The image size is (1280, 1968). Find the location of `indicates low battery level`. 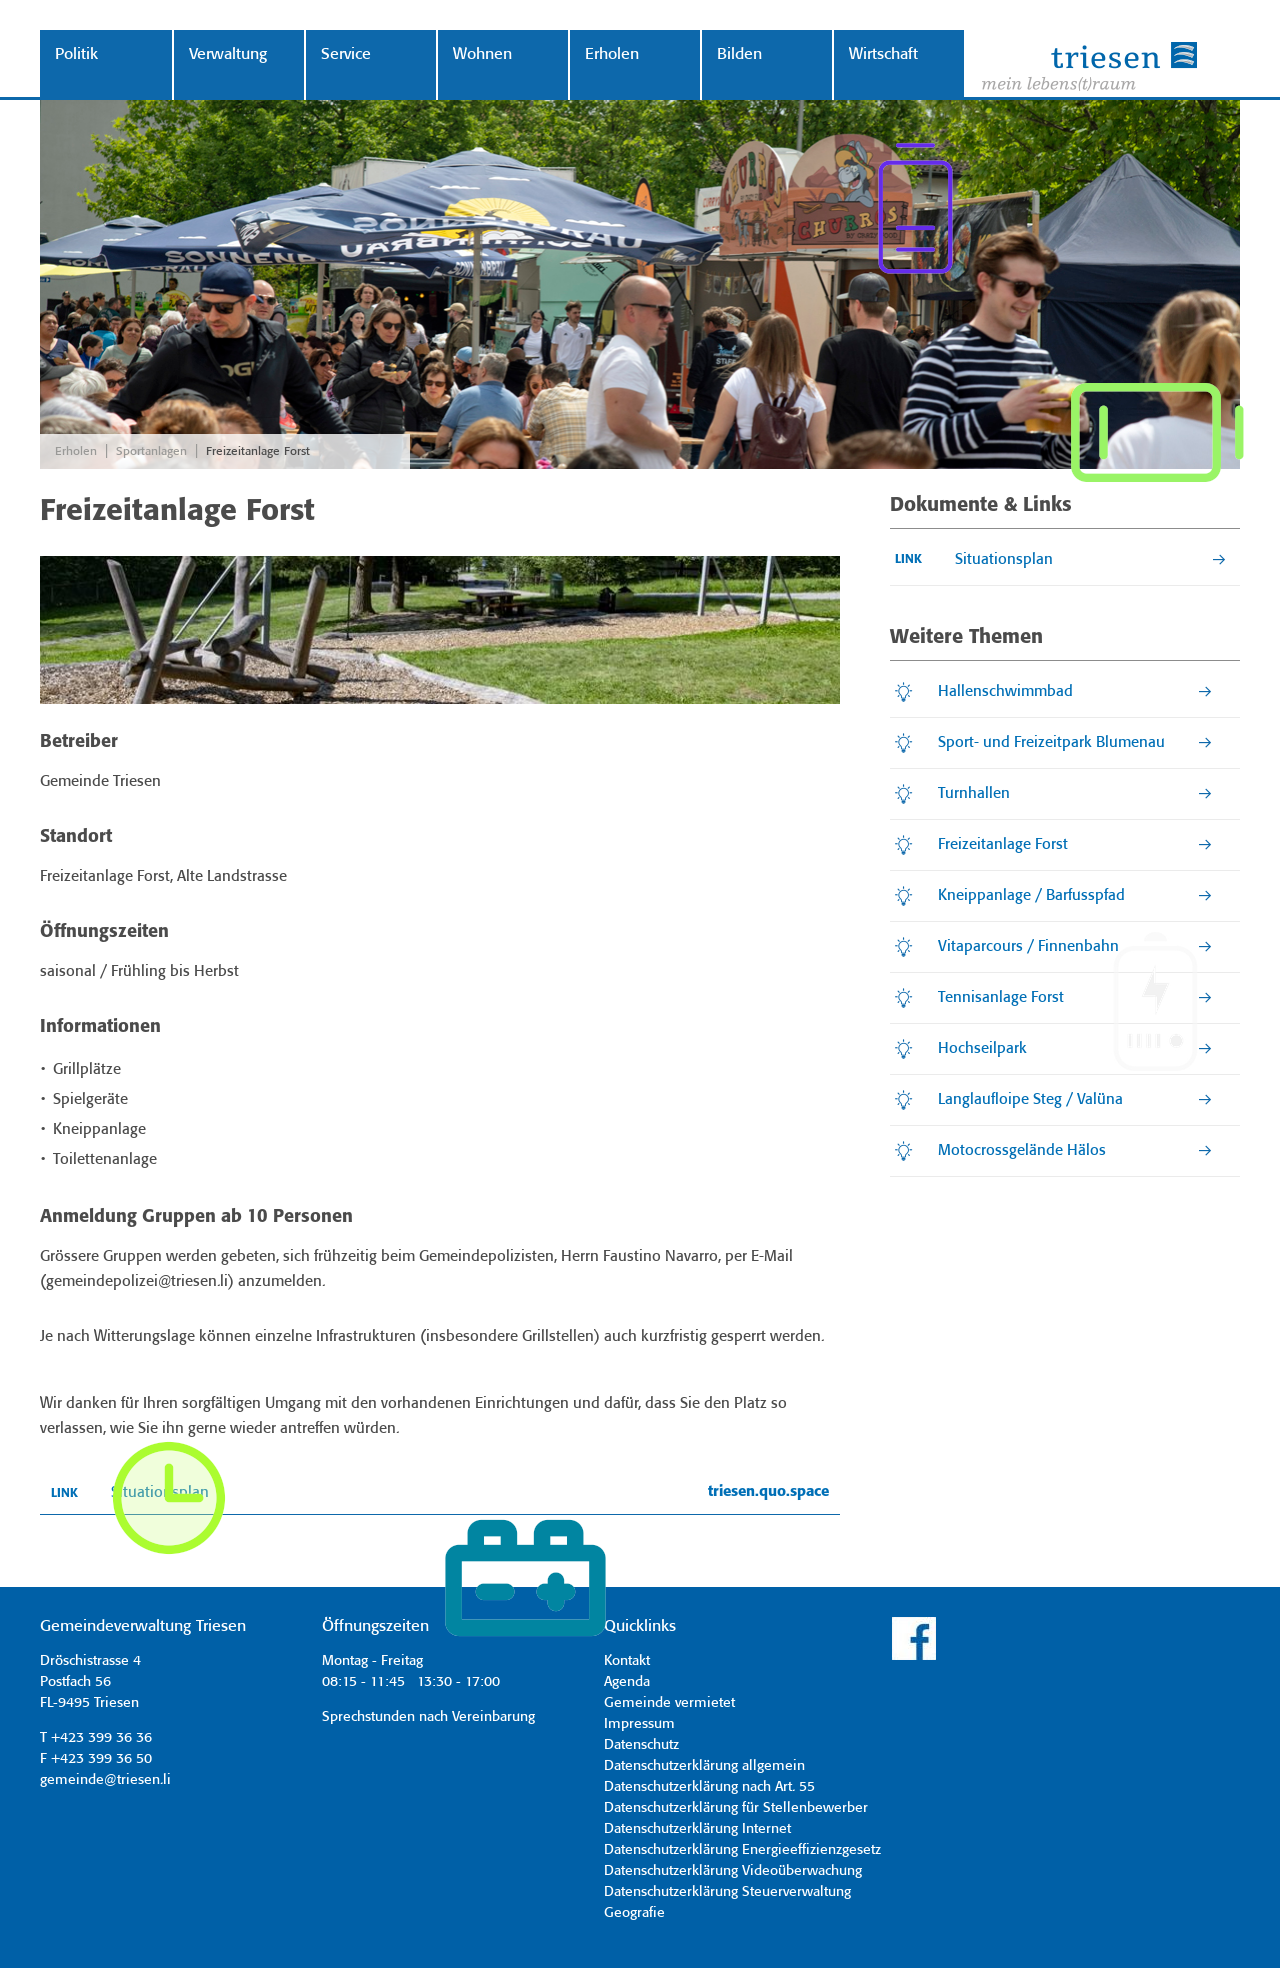

indicates low battery level is located at coordinates (1154, 432).